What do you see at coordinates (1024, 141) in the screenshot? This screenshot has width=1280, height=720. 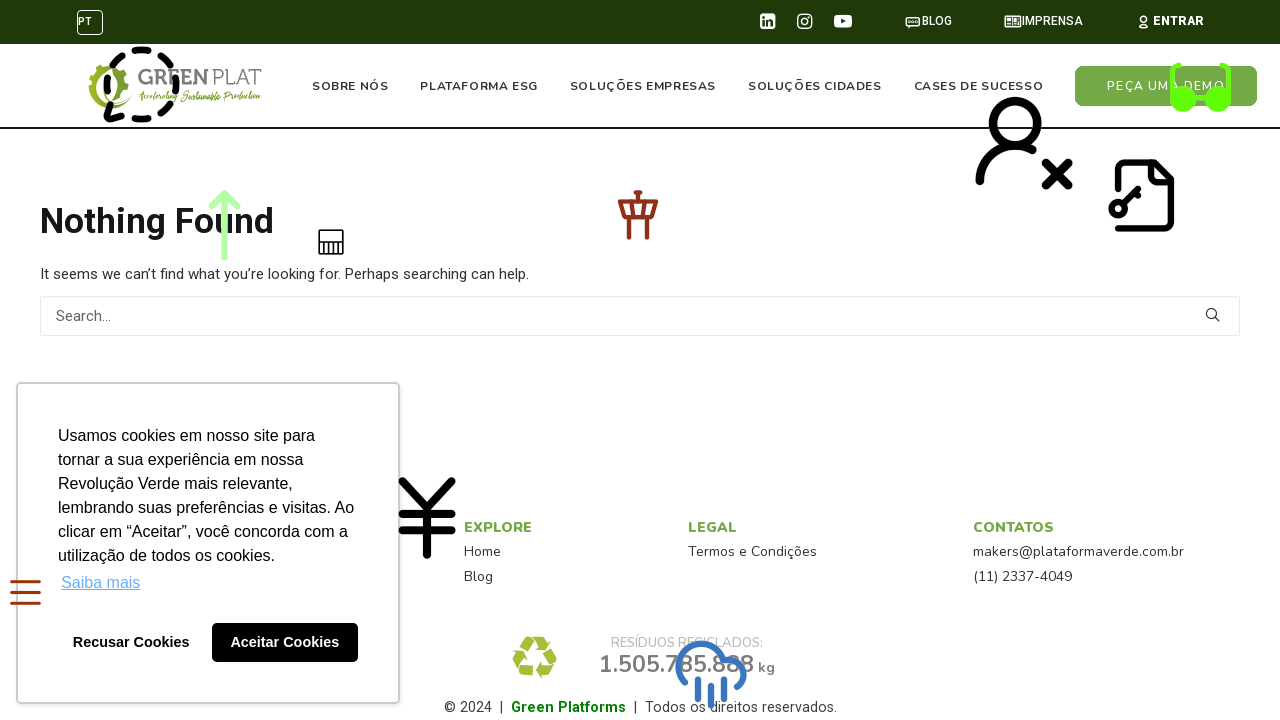 I see `remove a user or contact` at bounding box center [1024, 141].